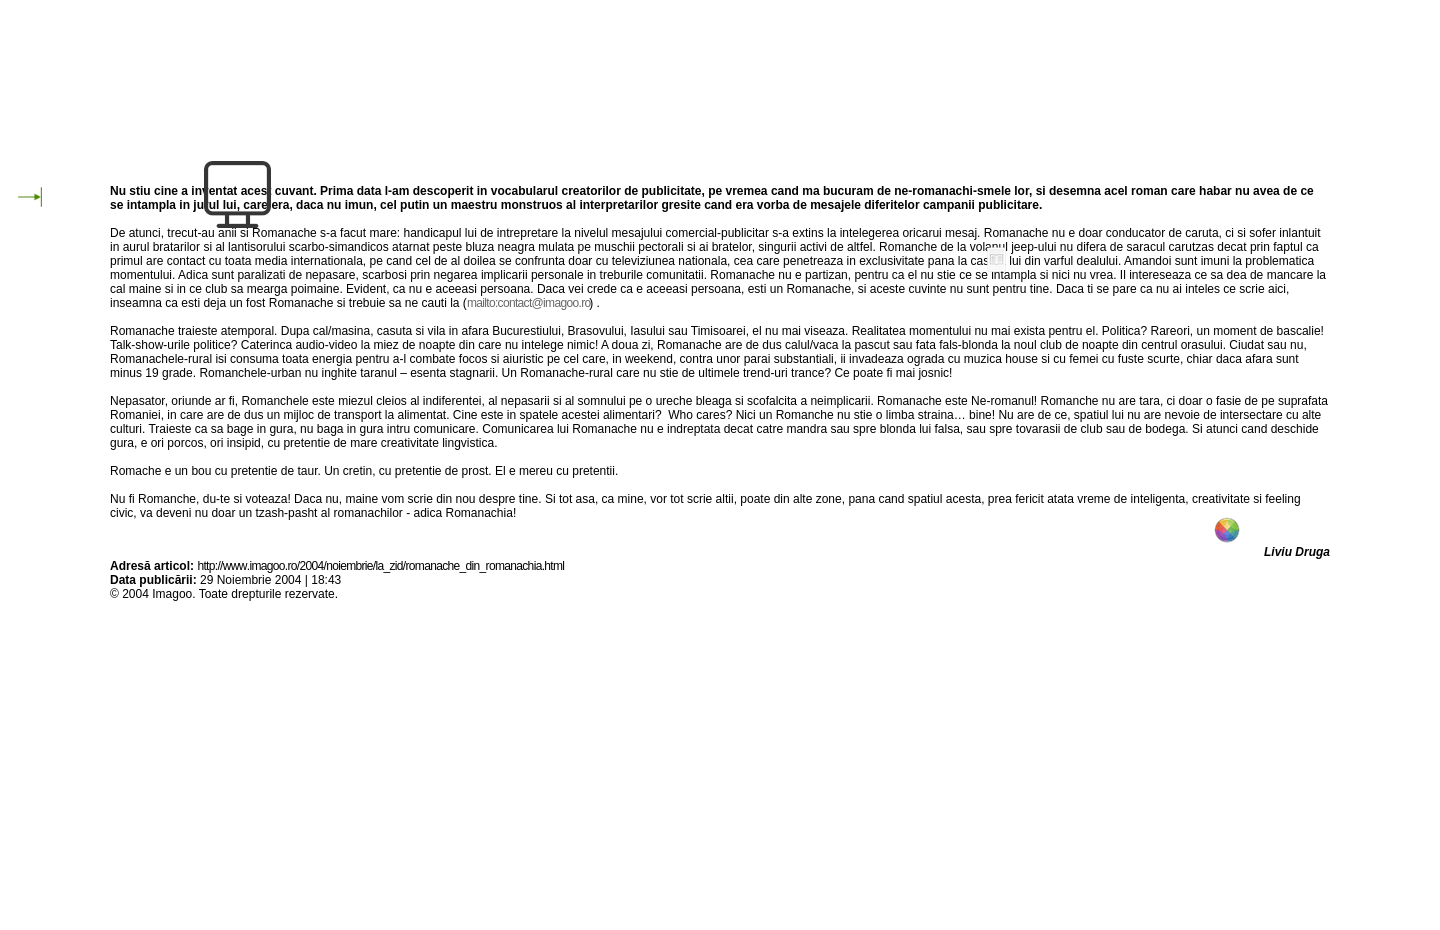 This screenshot has width=1440, height=930. I want to click on display or monitor settings, so click(237, 194).